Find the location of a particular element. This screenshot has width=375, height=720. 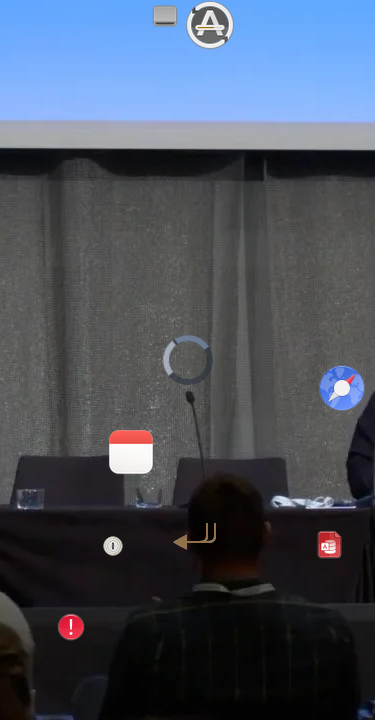

access removable storage device is located at coordinates (165, 16).